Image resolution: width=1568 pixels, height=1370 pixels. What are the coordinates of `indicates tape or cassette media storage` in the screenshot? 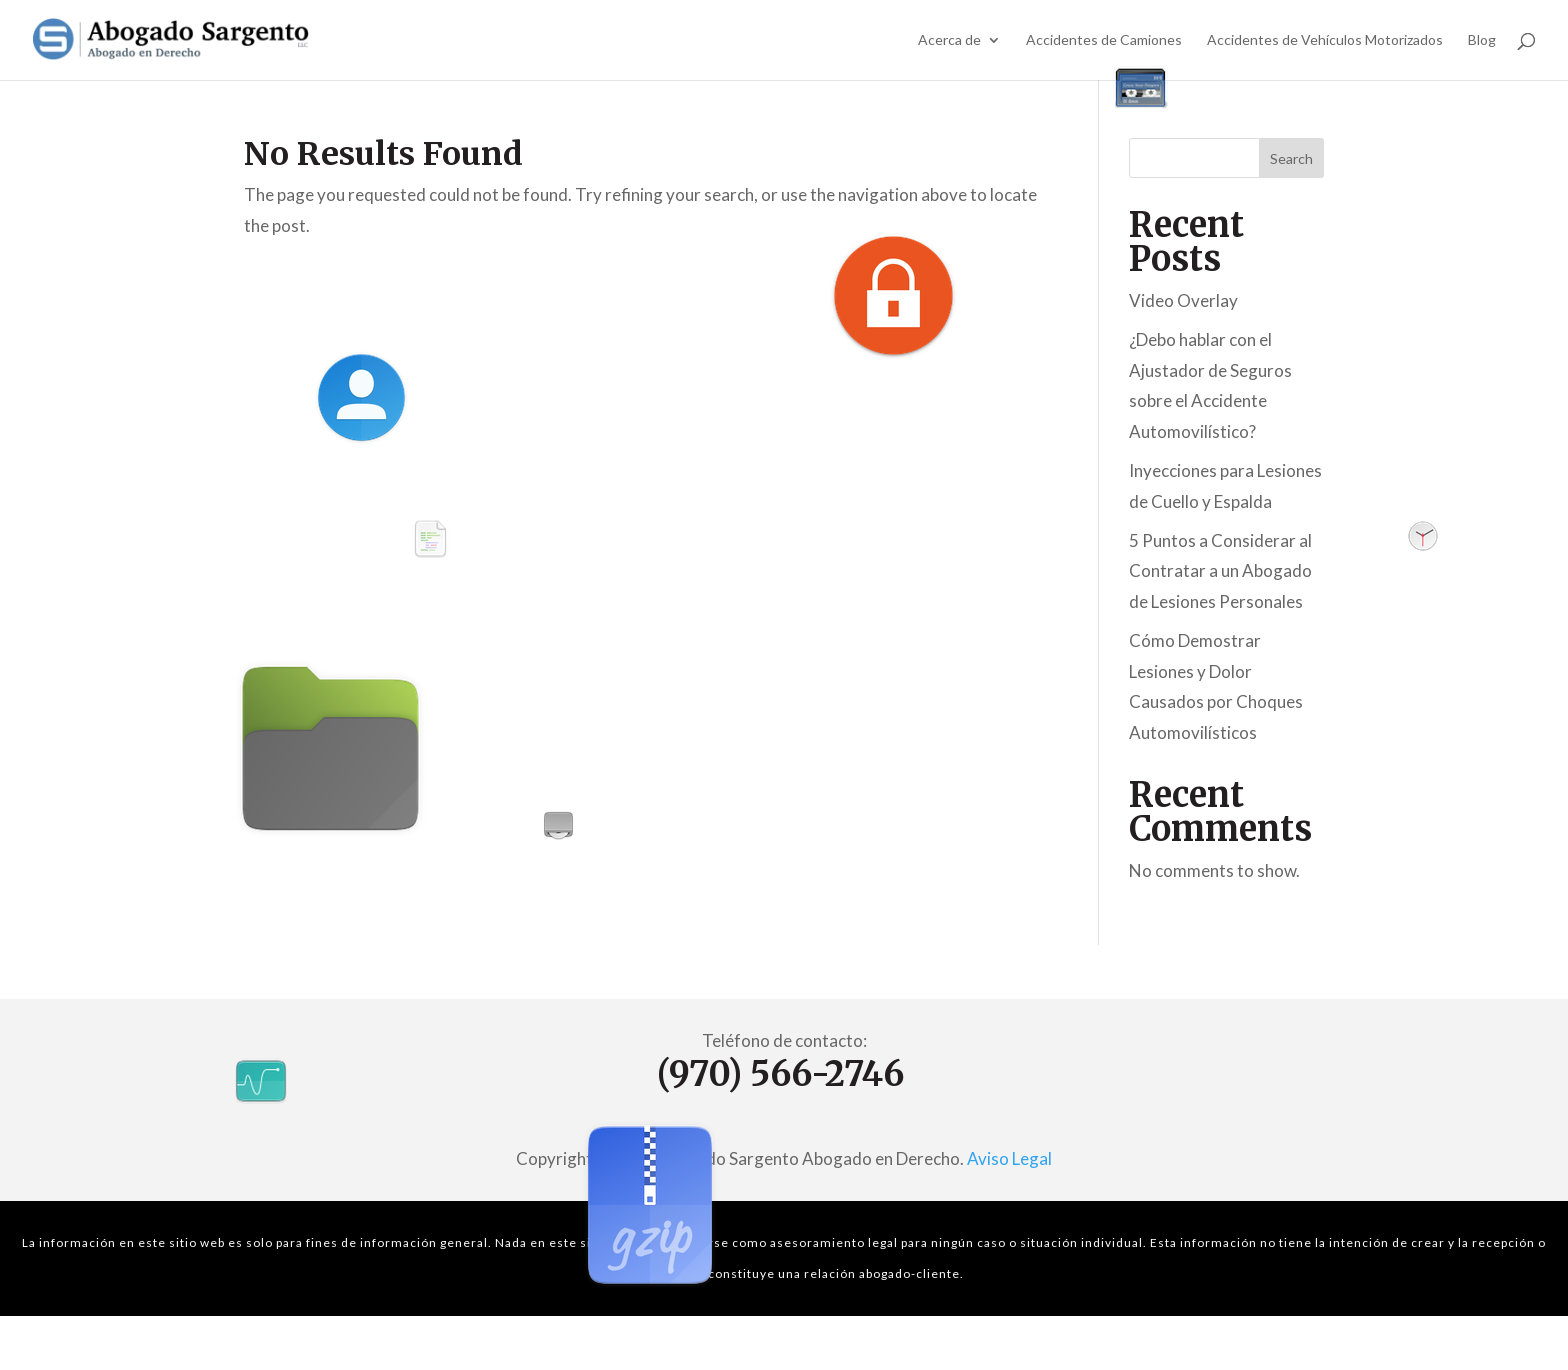 It's located at (1140, 89).